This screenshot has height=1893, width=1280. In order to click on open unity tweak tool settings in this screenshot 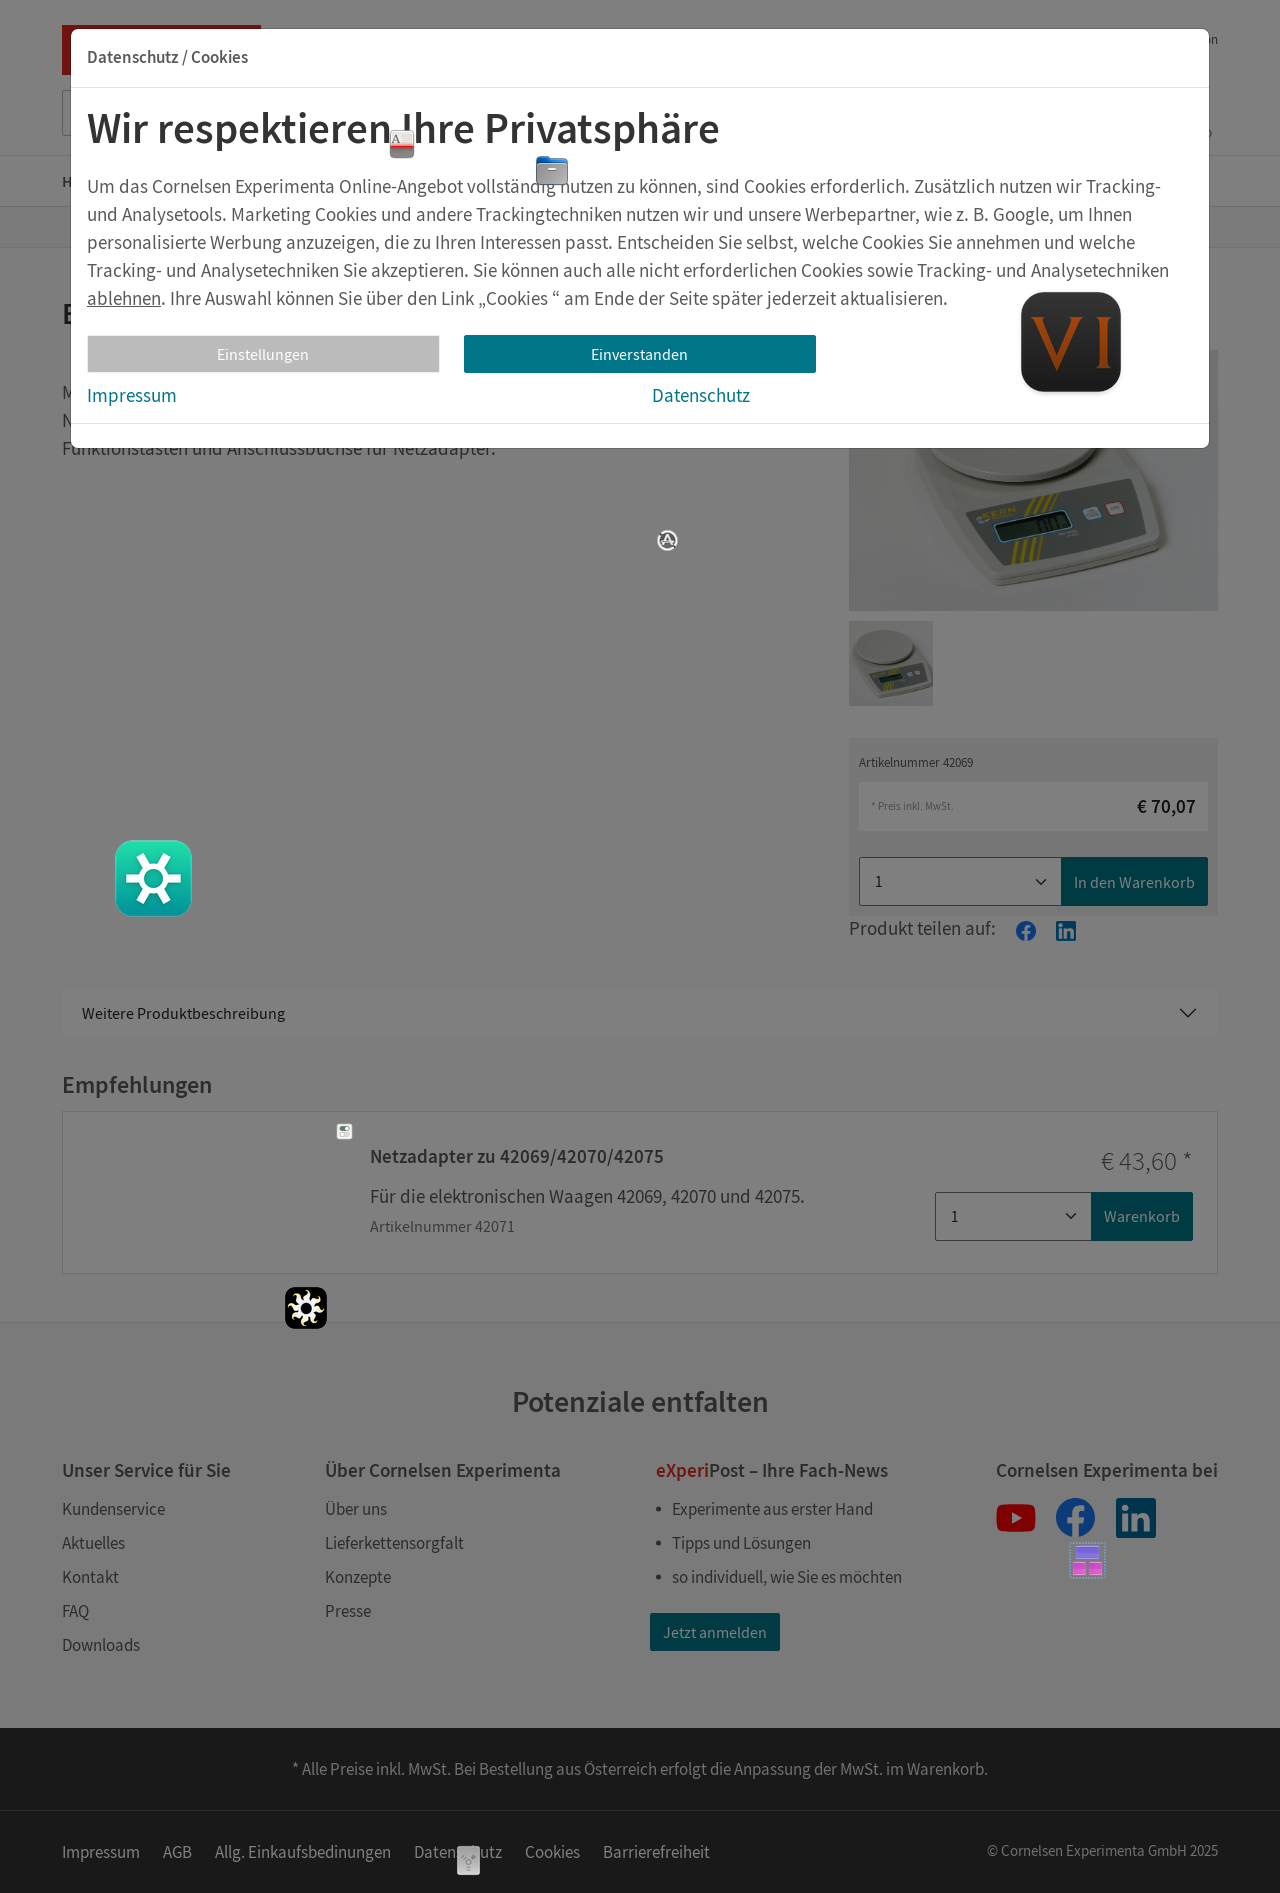, I will do `click(344, 1131)`.